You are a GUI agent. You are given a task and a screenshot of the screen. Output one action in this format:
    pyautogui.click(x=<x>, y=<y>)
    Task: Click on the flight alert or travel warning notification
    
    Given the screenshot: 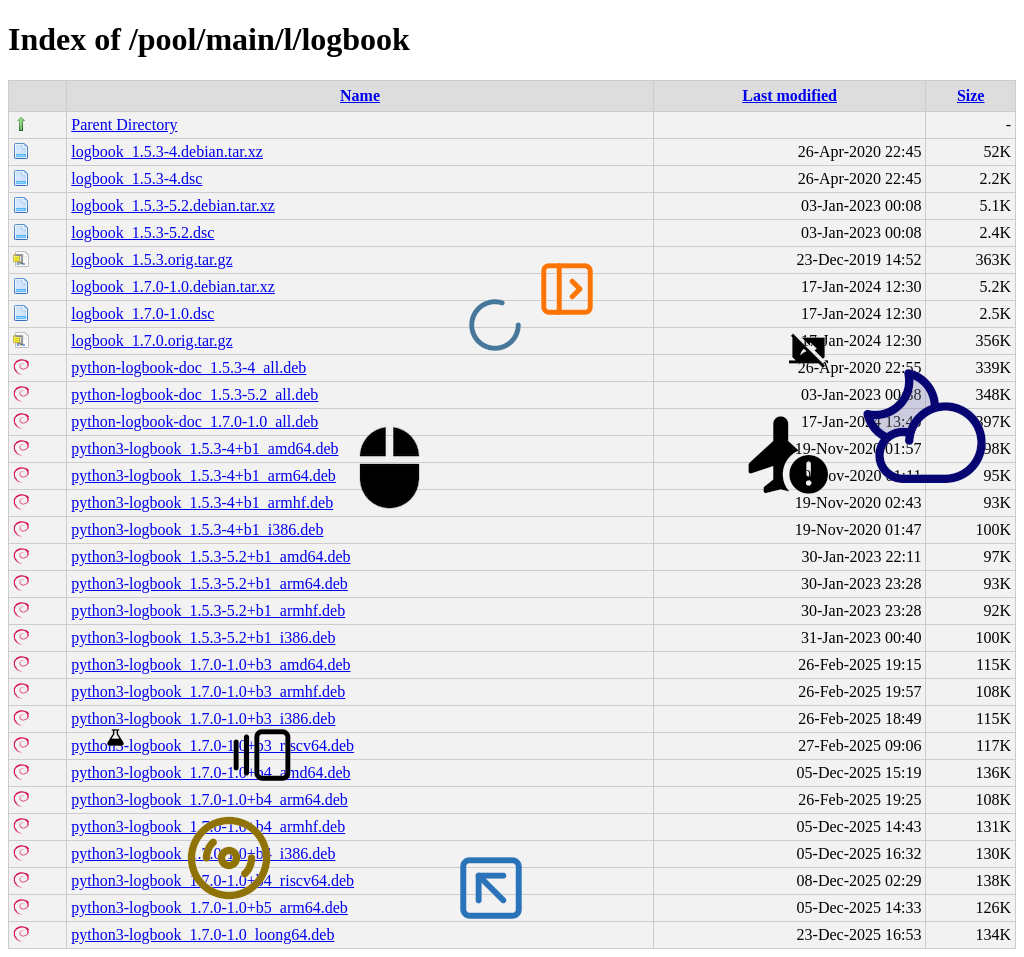 What is the action you would take?
    pyautogui.click(x=785, y=455)
    